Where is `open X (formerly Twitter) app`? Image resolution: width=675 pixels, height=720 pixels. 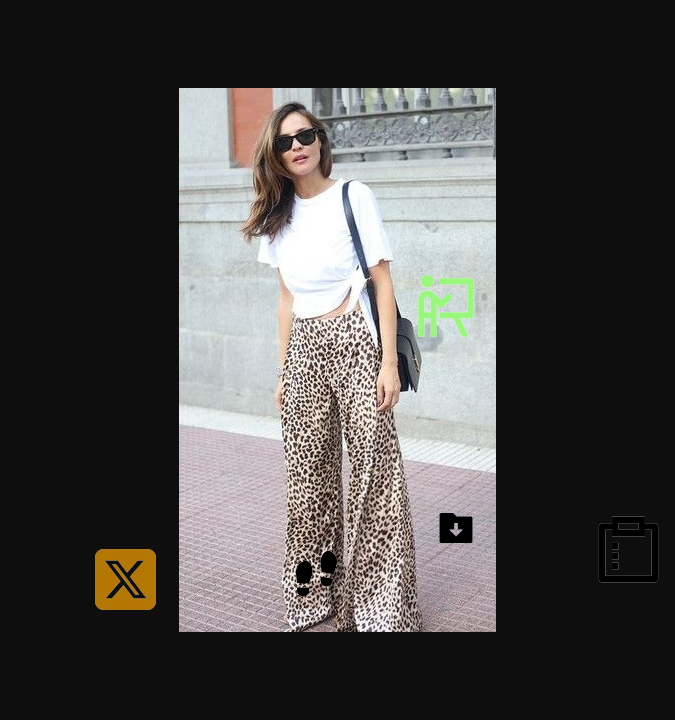 open X (formerly Twitter) app is located at coordinates (125, 579).